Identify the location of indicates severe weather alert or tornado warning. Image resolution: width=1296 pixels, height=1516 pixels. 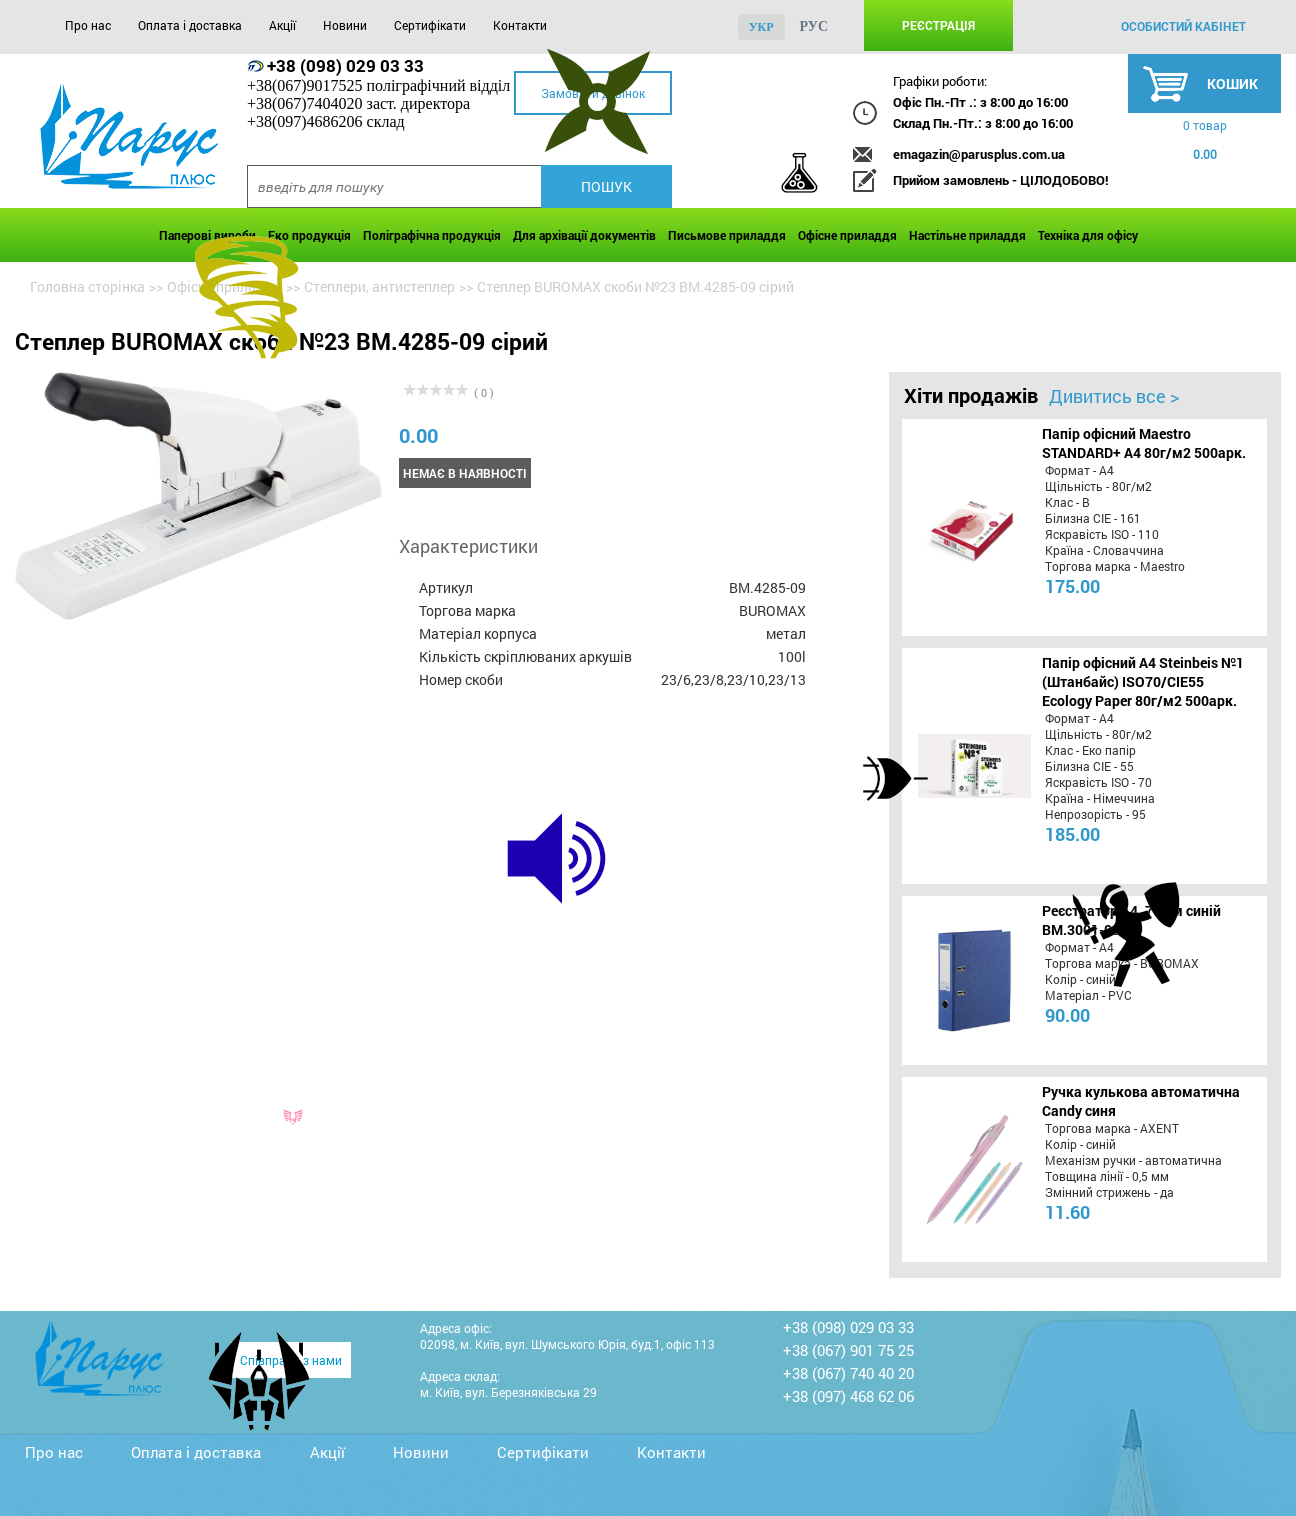
(247, 297).